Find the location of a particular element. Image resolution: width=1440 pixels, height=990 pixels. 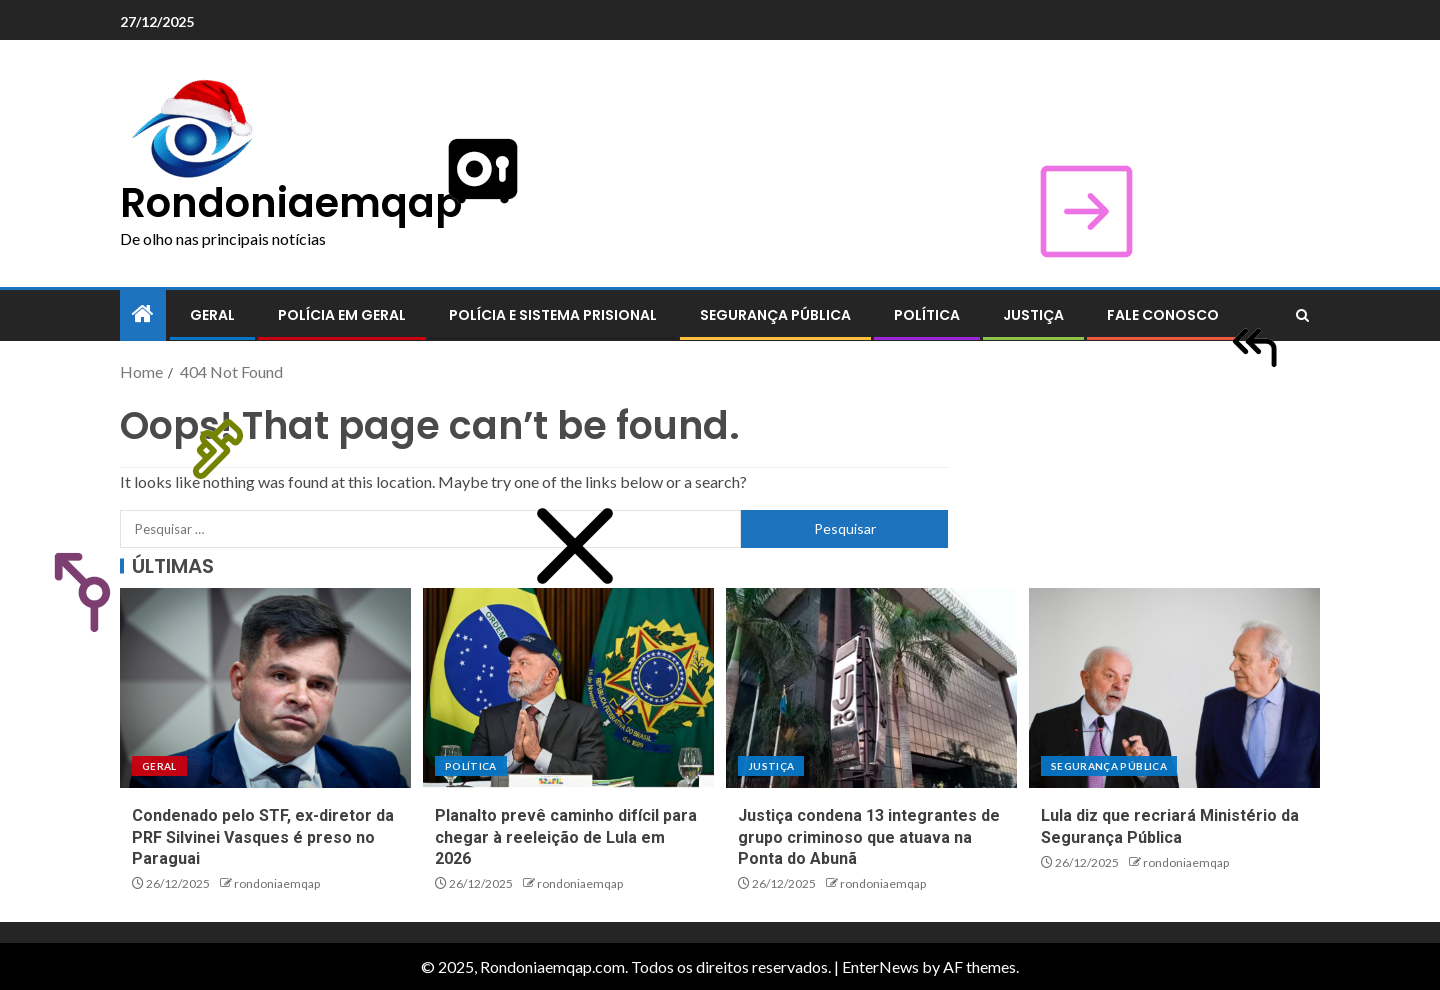

close the current window or dialog is located at coordinates (575, 546).